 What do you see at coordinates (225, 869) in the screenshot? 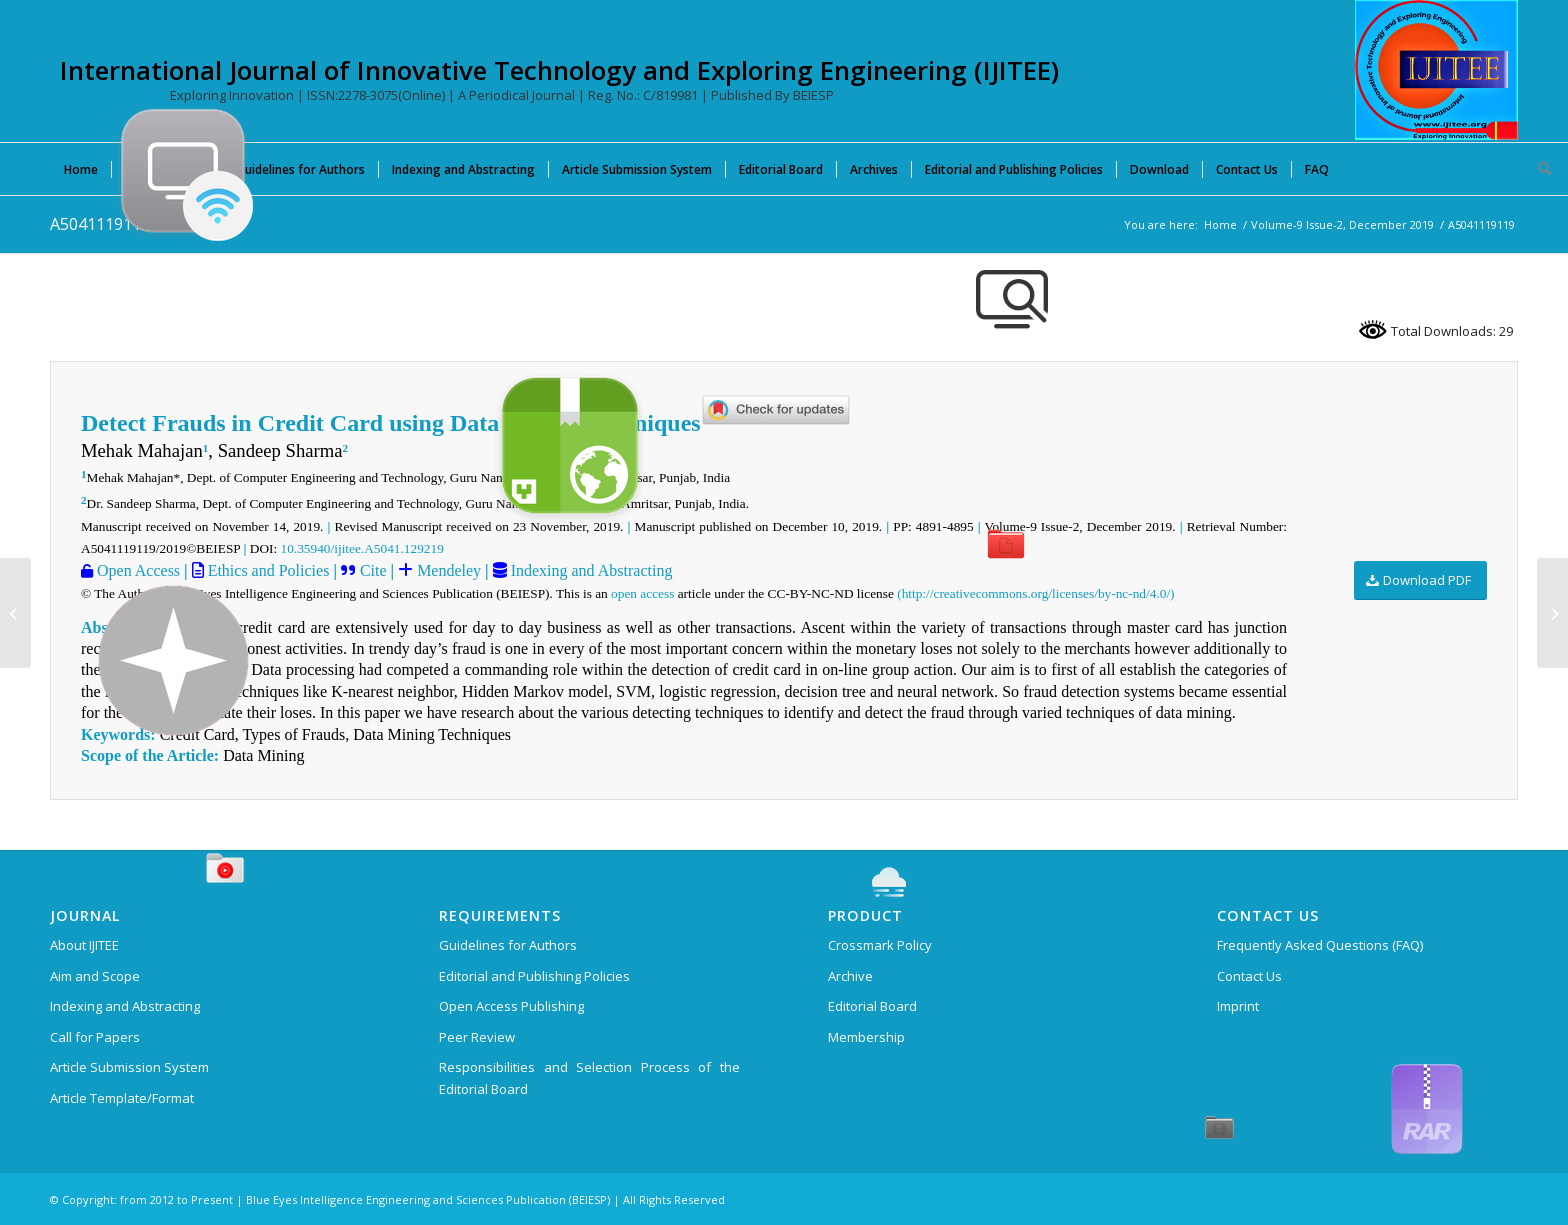
I see `open youtube music downloads folder` at bounding box center [225, 869].